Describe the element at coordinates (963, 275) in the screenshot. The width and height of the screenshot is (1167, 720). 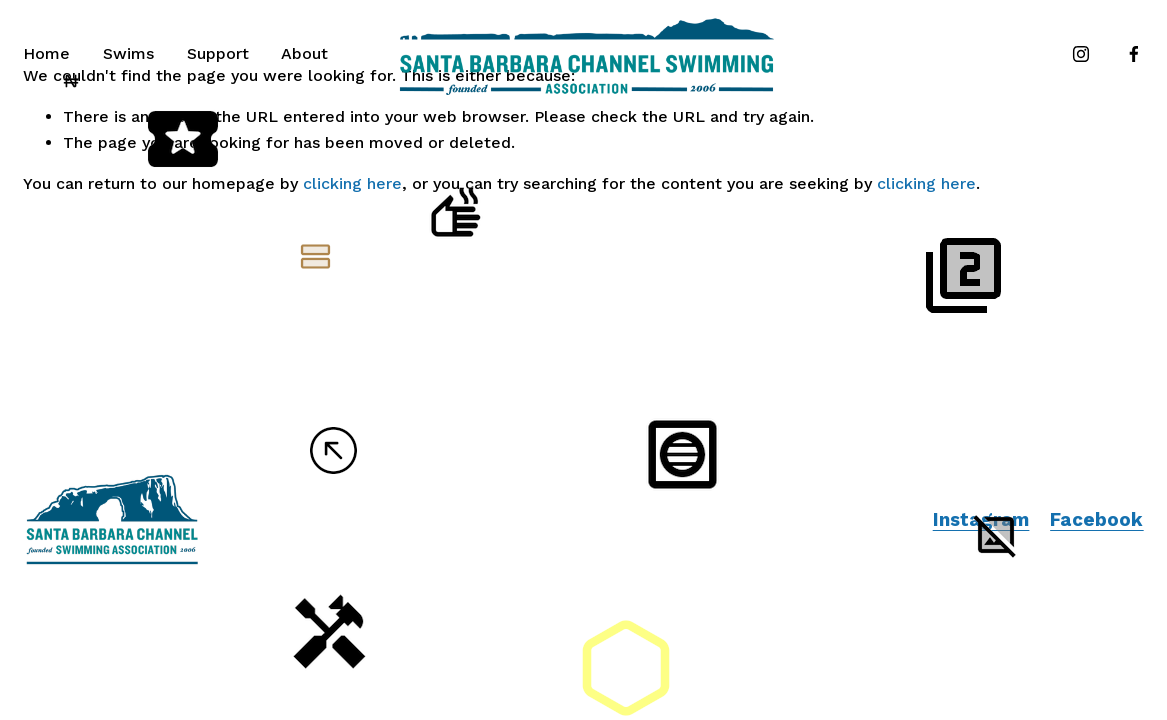
I see `indicates 2 items selected or stacked` at that location.